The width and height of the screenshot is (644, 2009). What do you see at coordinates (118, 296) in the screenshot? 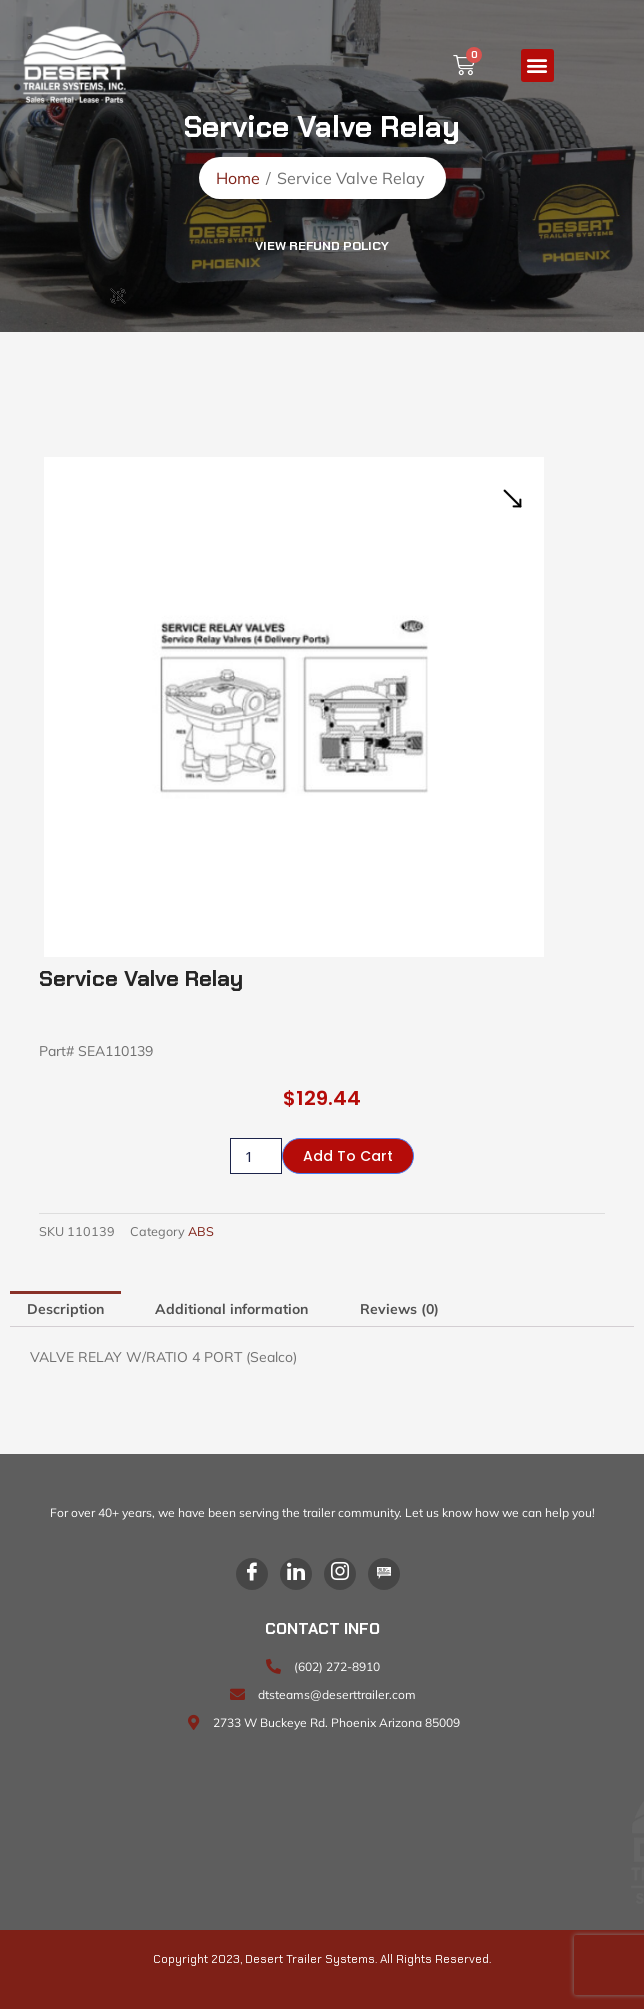
I see `disable candy crush notifications` at bounding box center [118, 296].